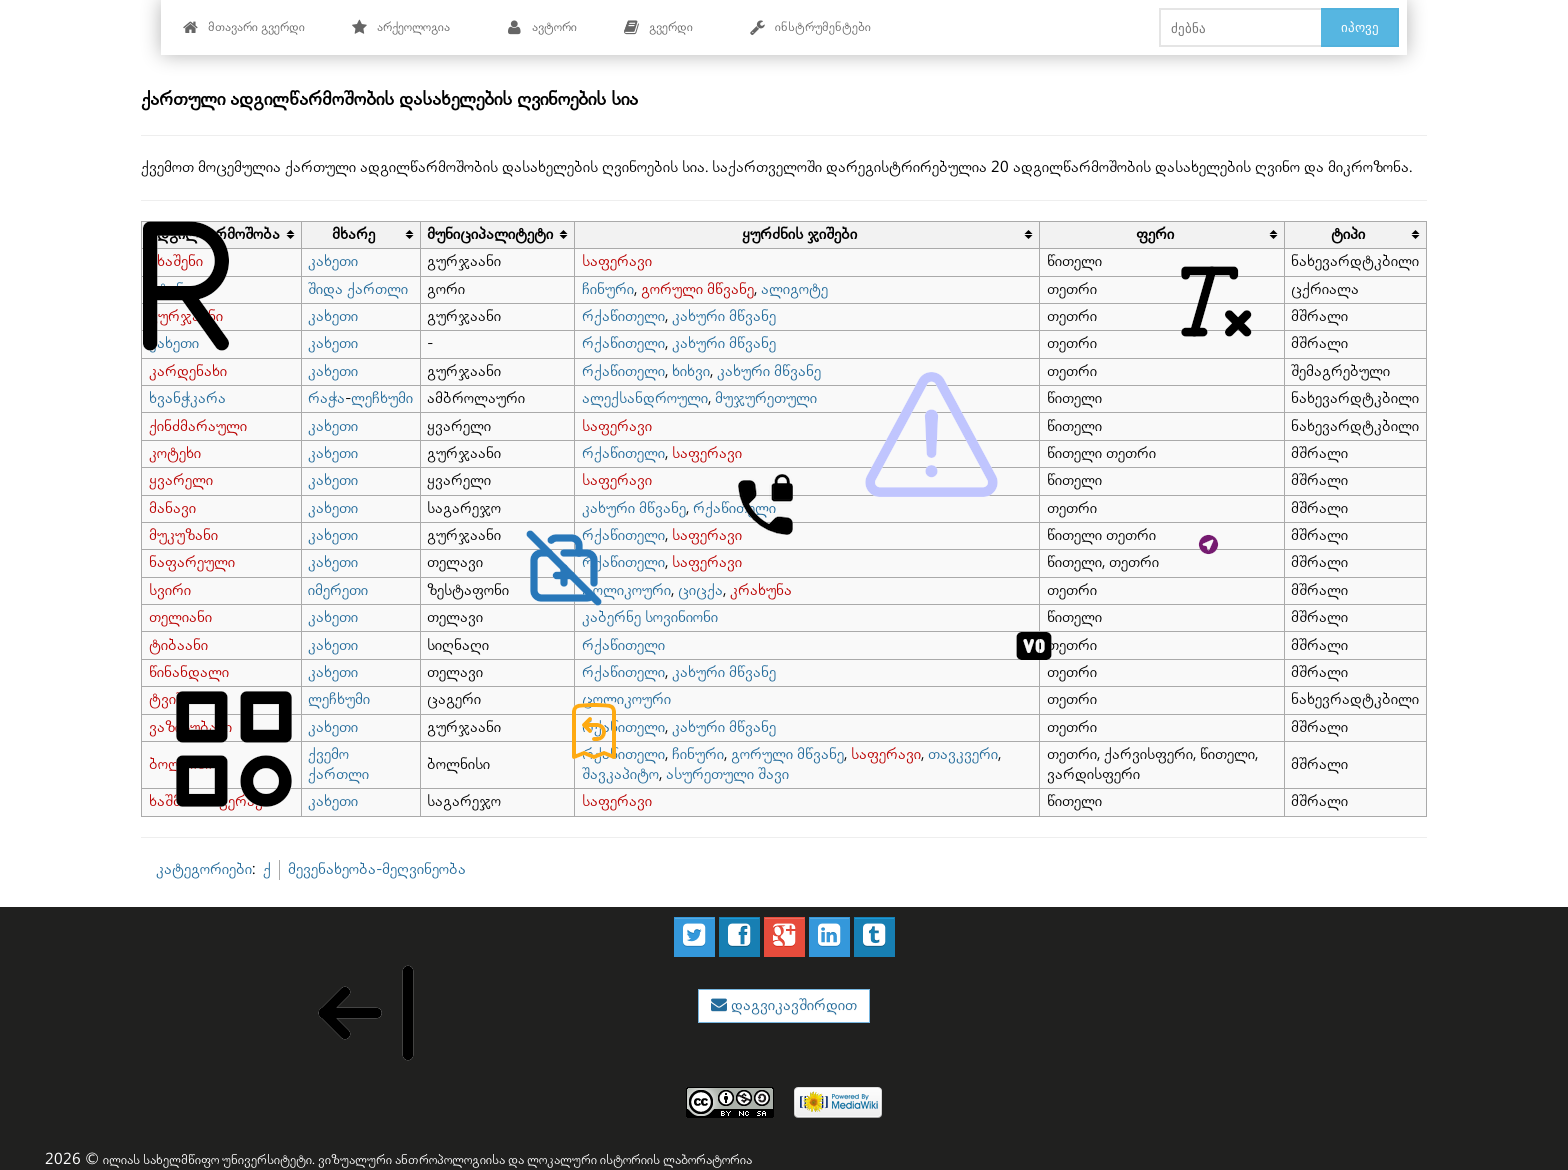 Image resolution: width=1568 pixels, height=1170 pixels. I want to click on indicates phone or call features are locked, so click(765, 507).